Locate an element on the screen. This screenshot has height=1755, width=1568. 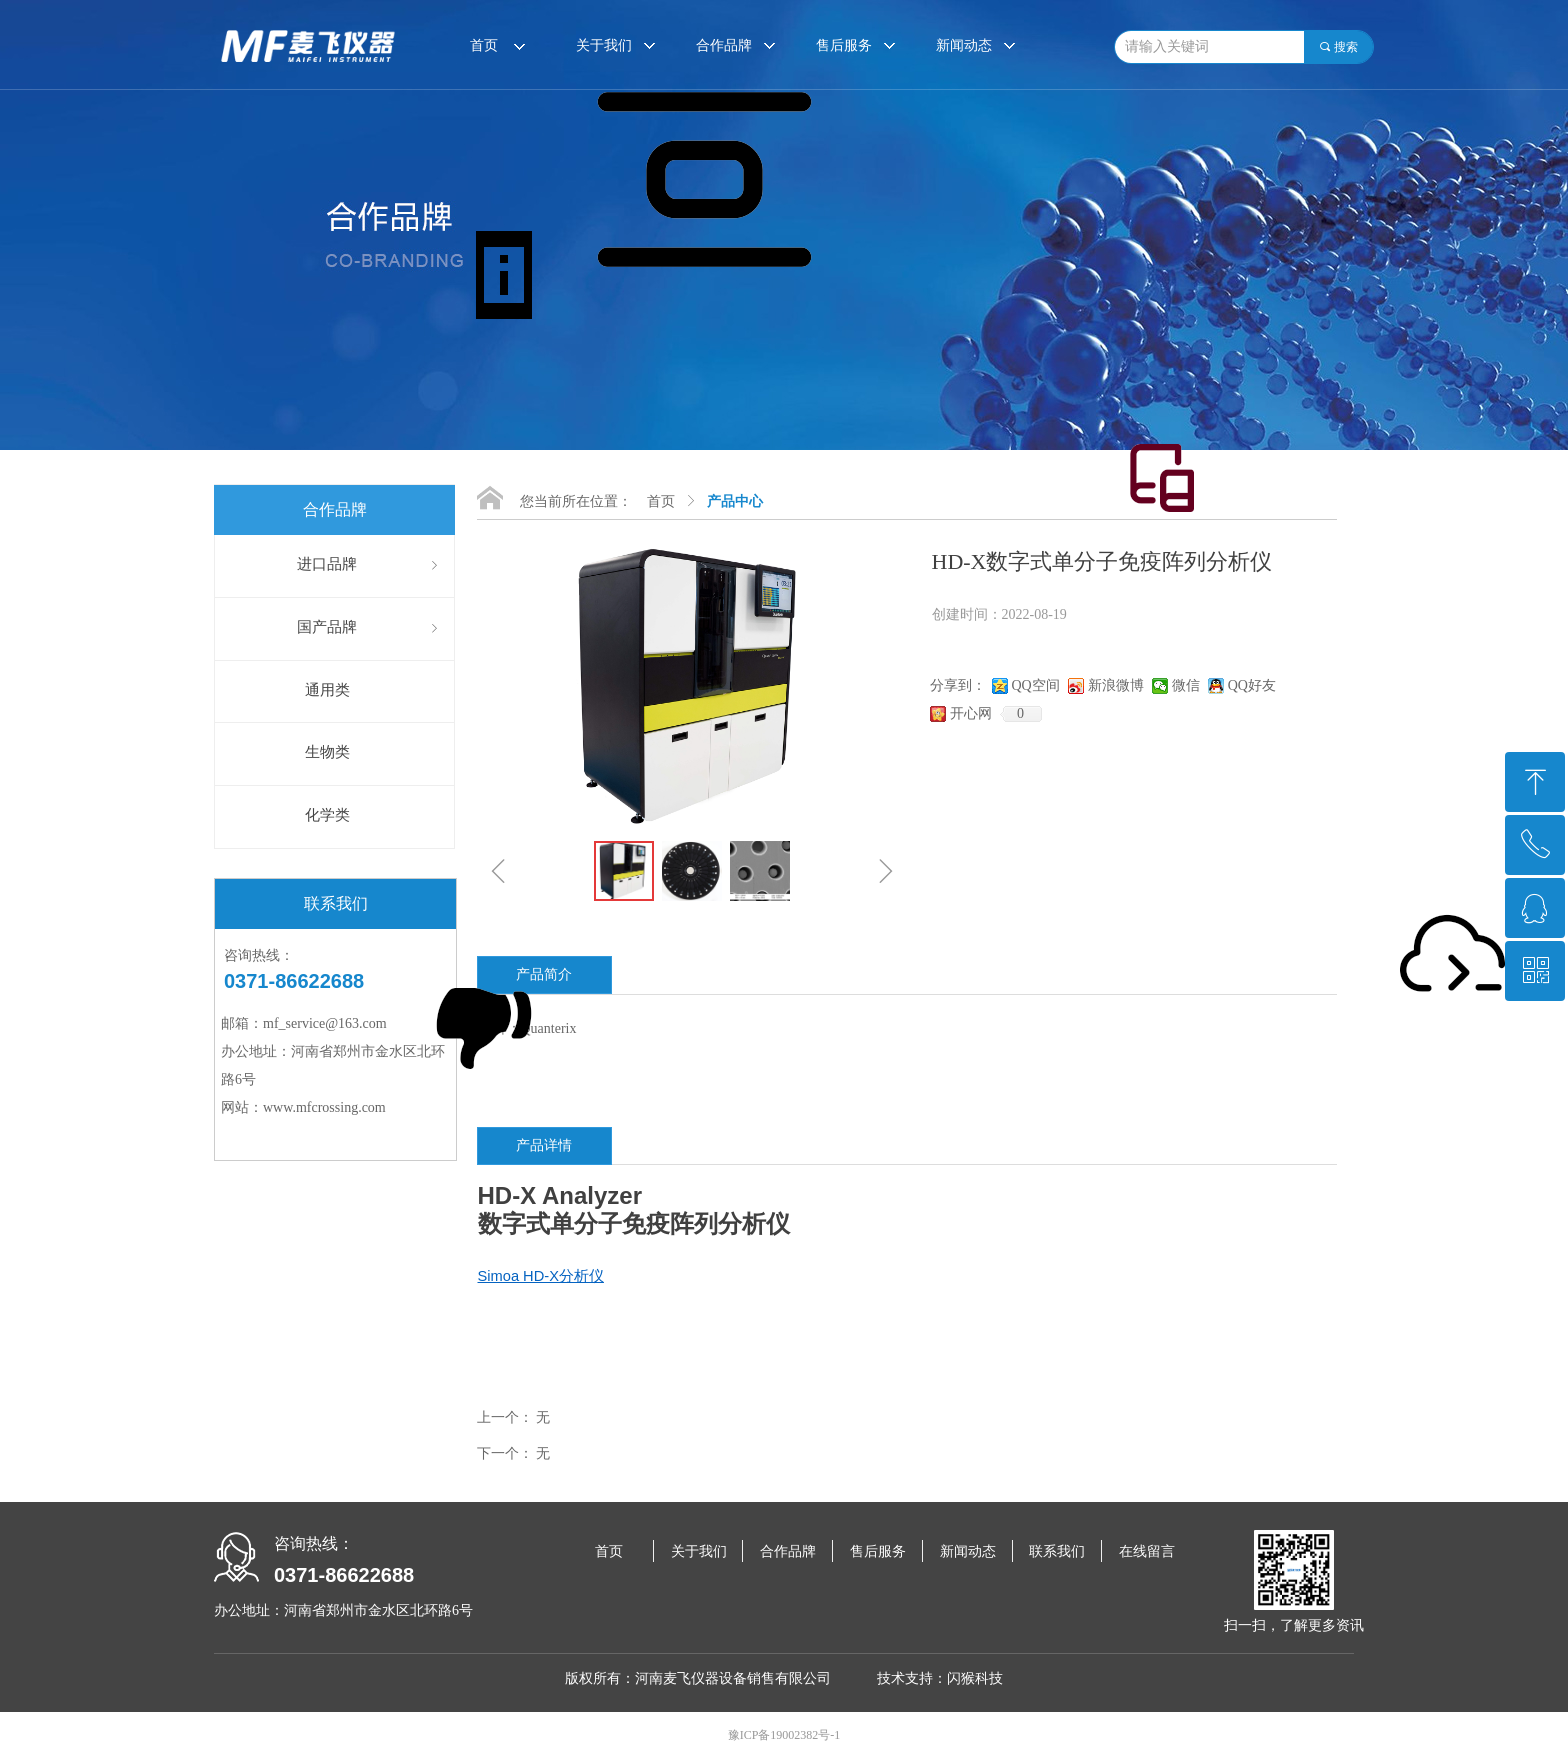
dislike or downvote content is located at coordinates (484, 1024).